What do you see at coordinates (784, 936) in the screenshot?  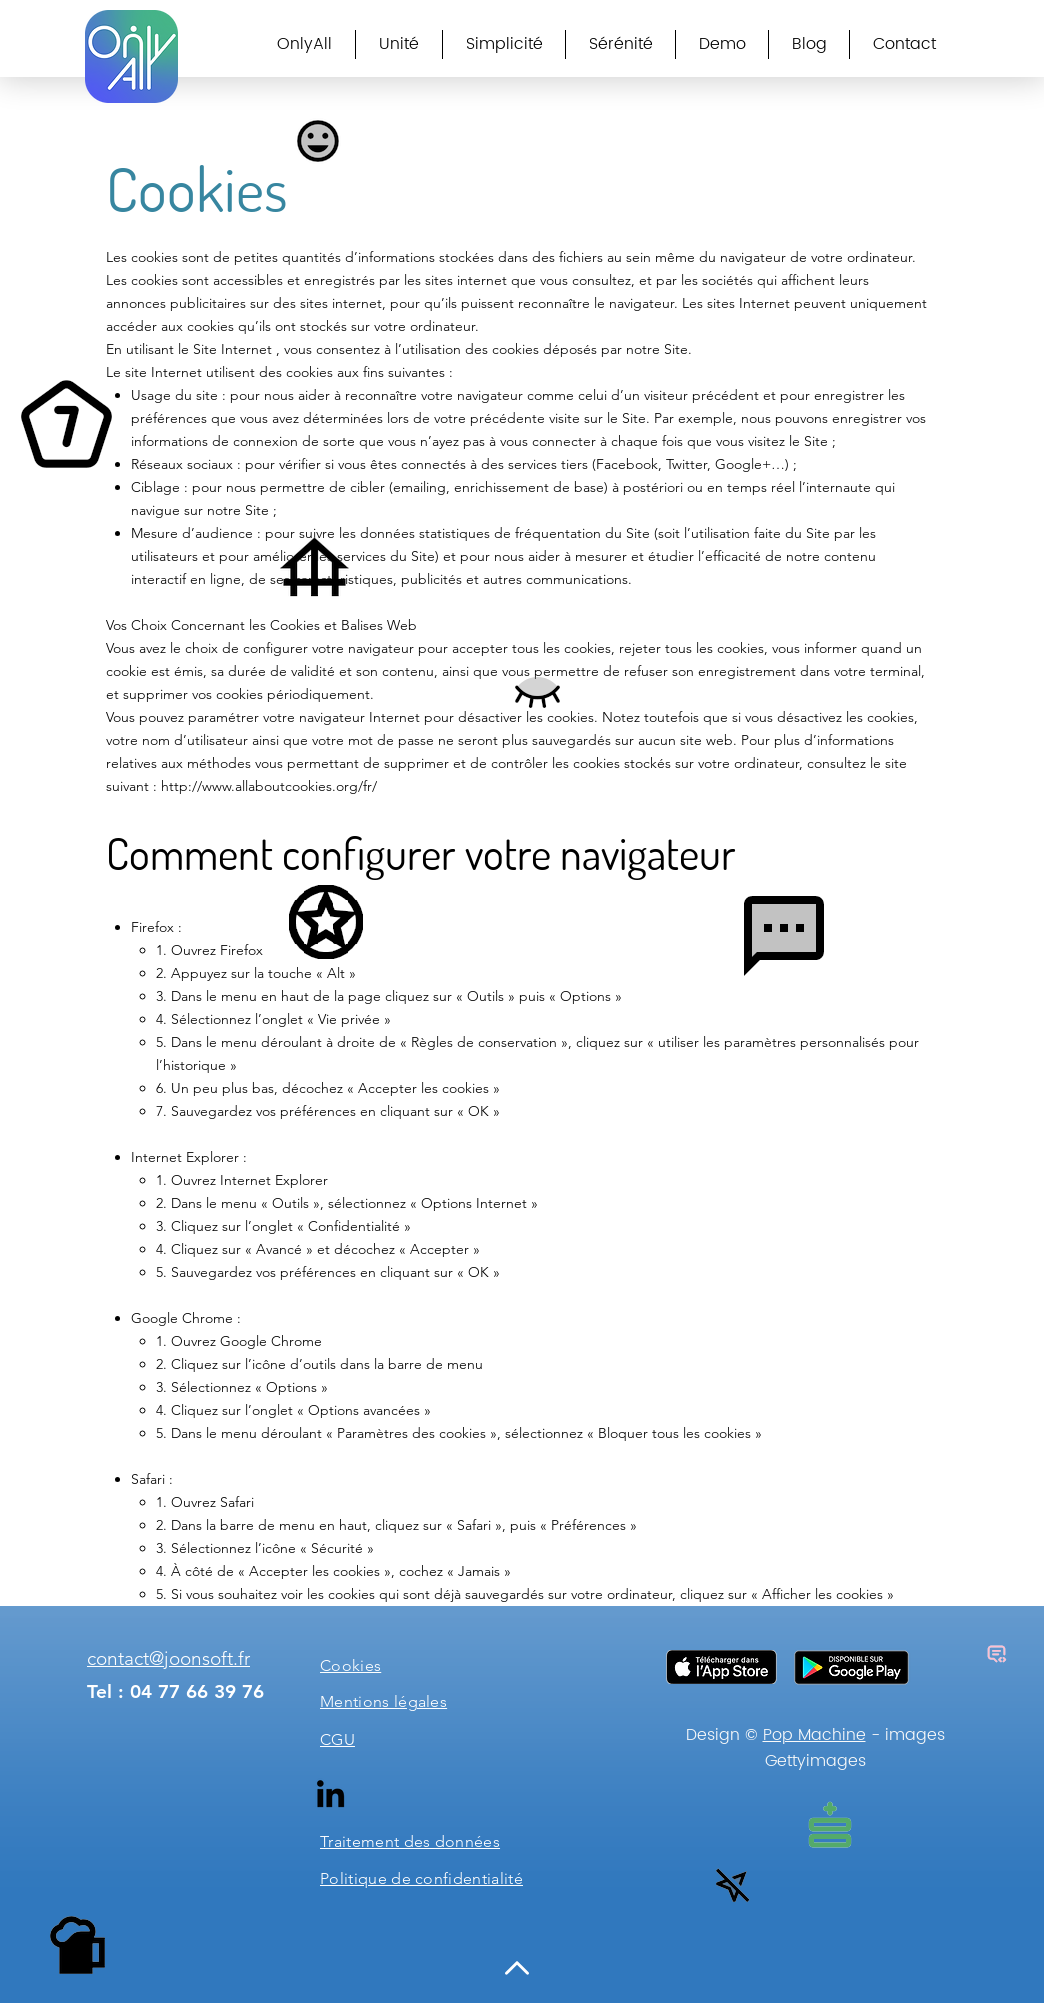 I see `open text messages` at bounding box center [784, 936].